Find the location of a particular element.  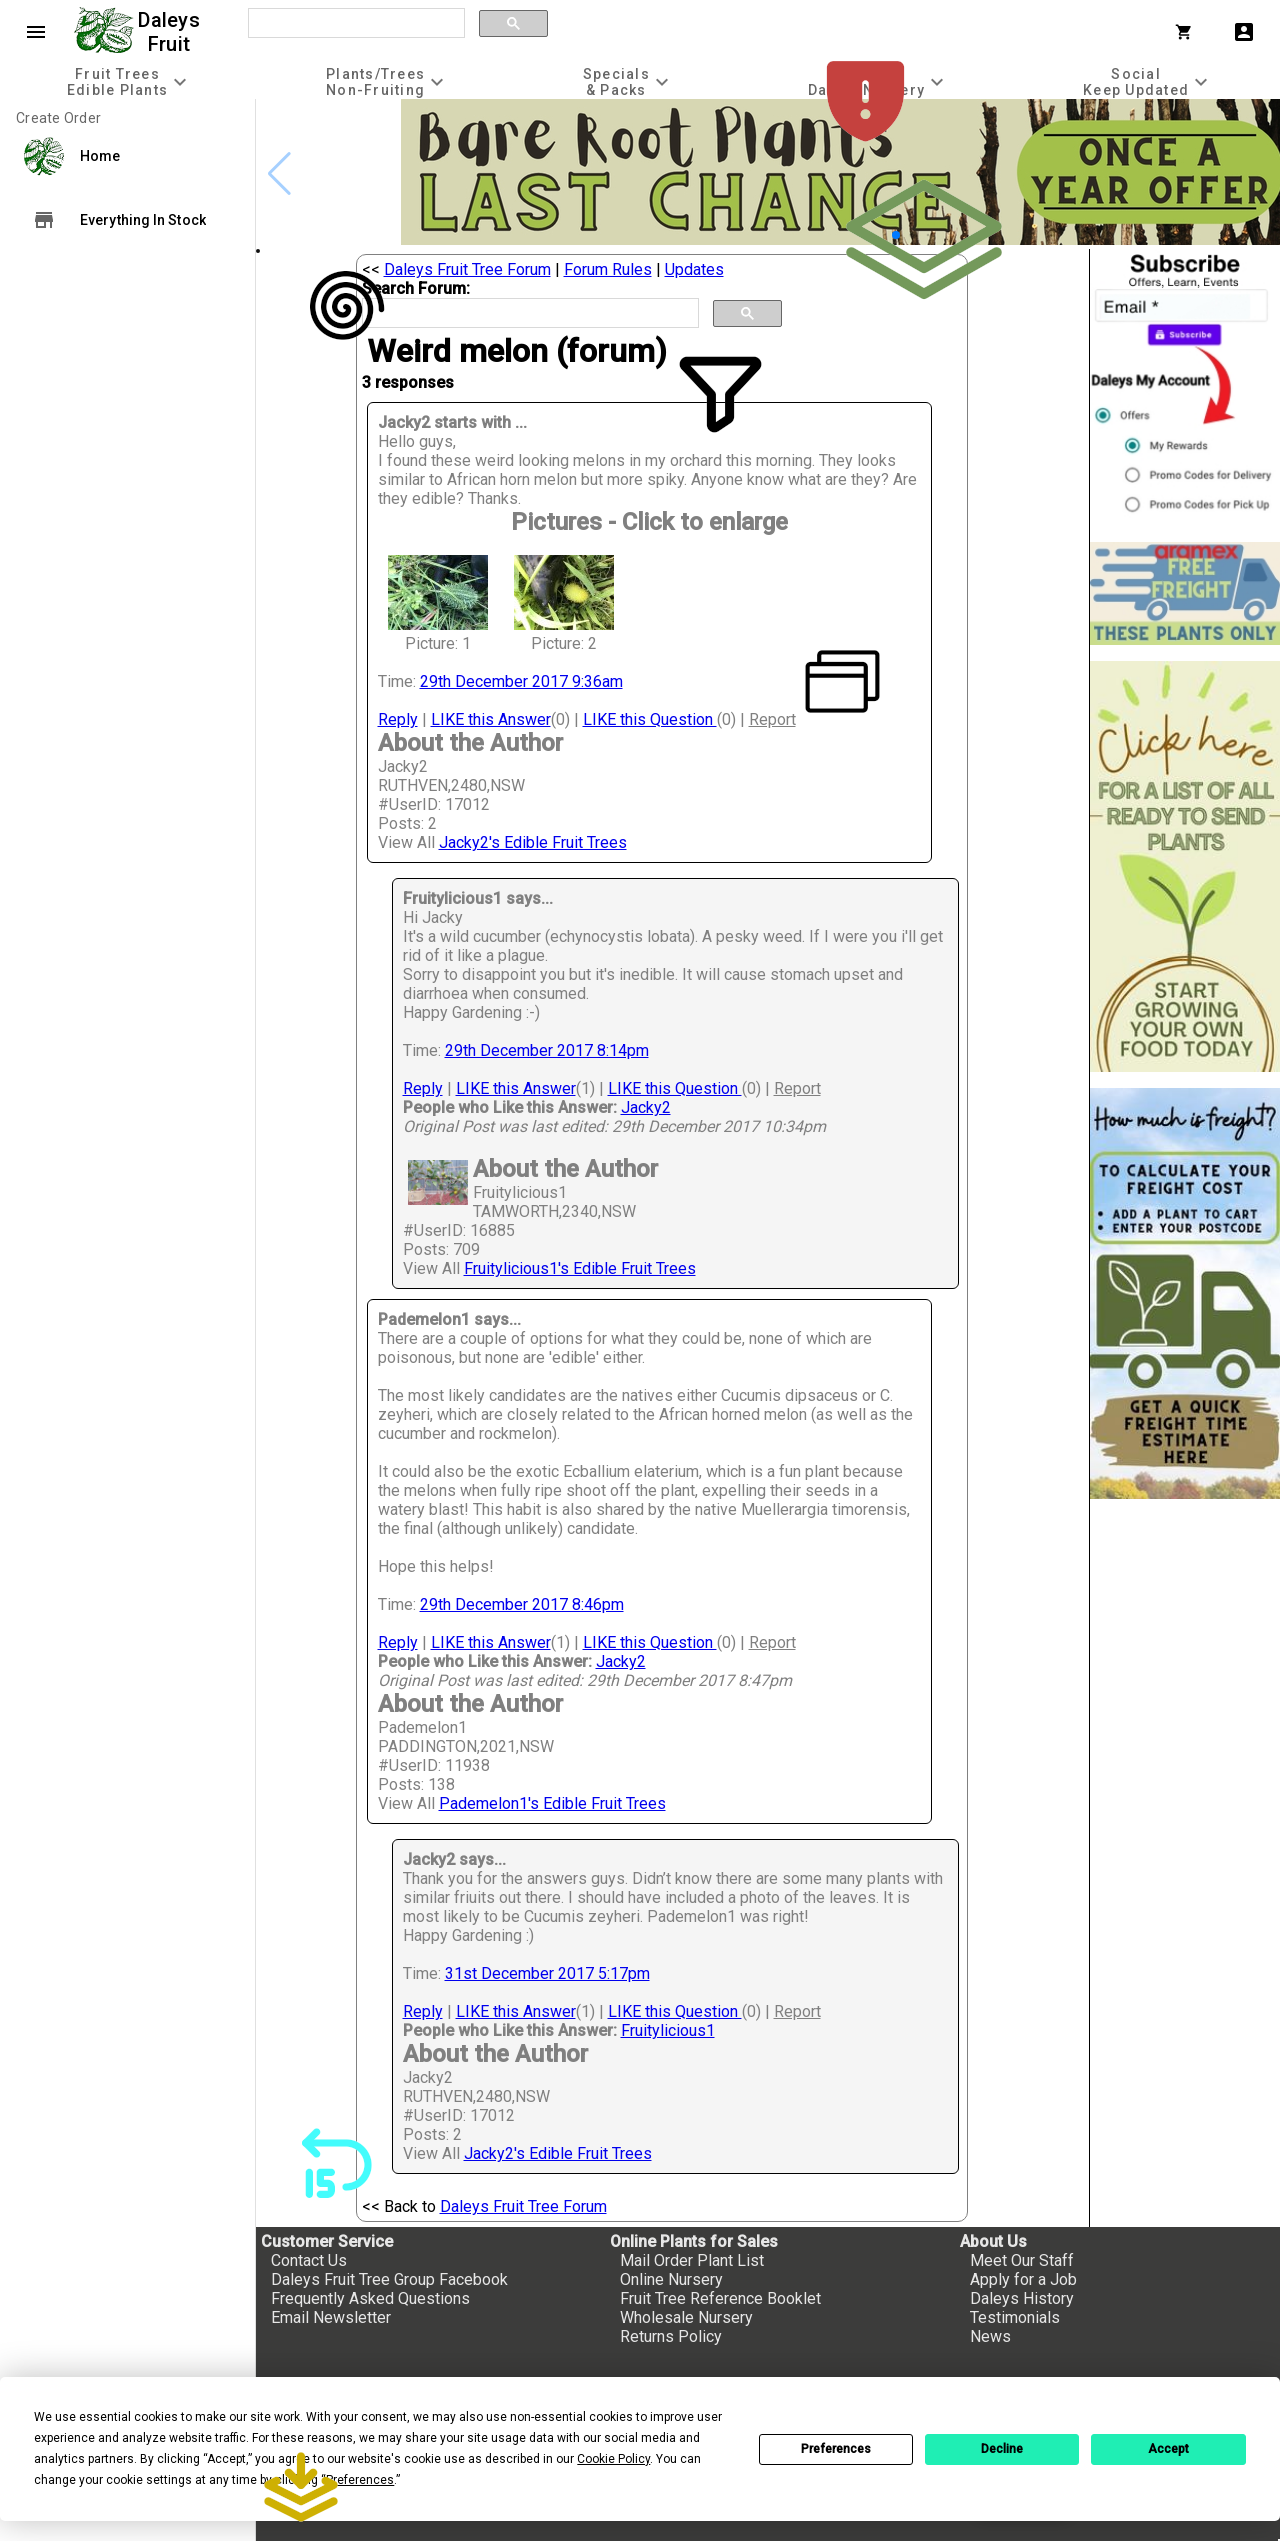

skip back 15 seconds in media playback is located at coordinates (335, 2165).